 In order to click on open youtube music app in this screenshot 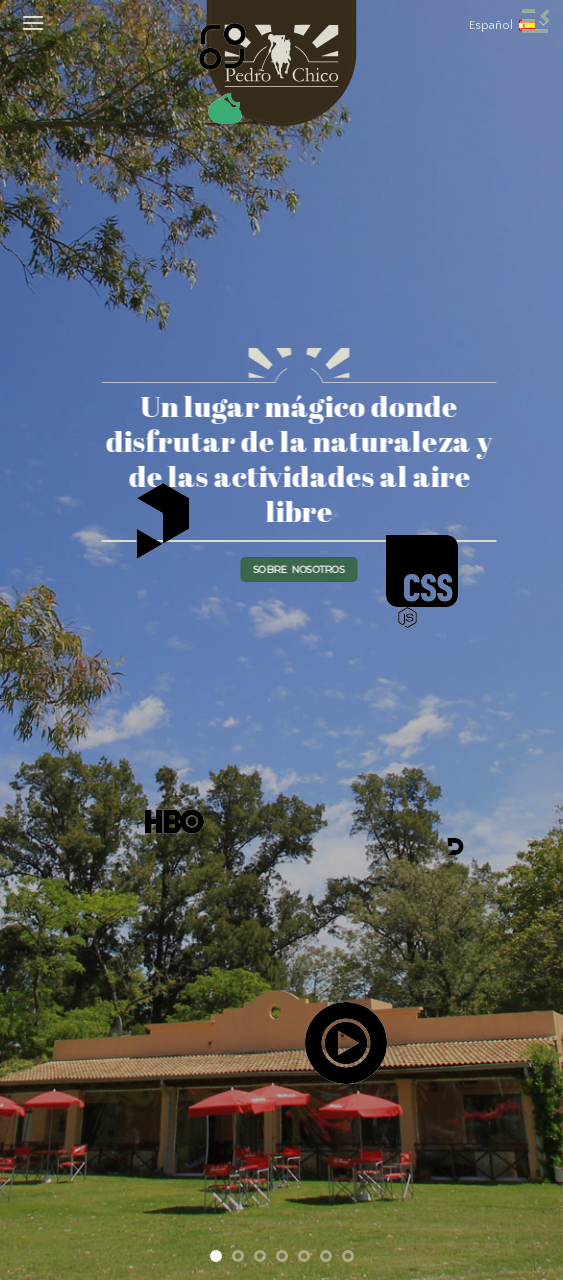, I will do `click(346, 1043)`.